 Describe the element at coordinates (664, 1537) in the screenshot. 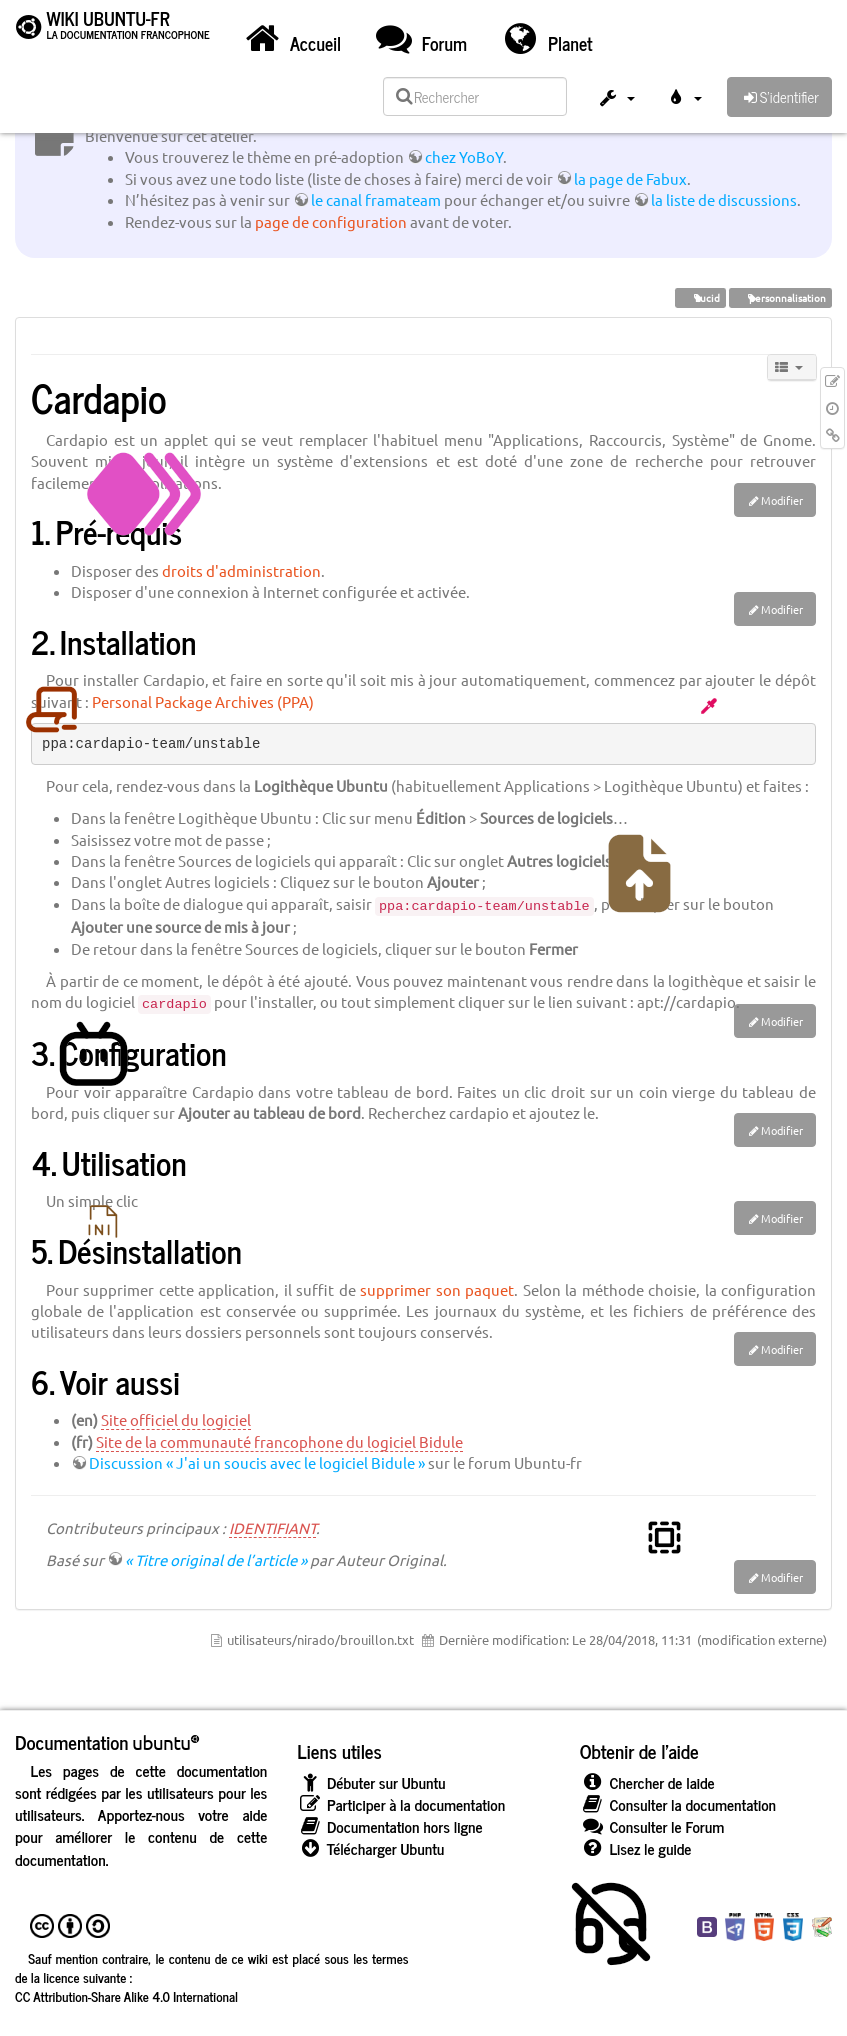

I see `select all items` at that location.